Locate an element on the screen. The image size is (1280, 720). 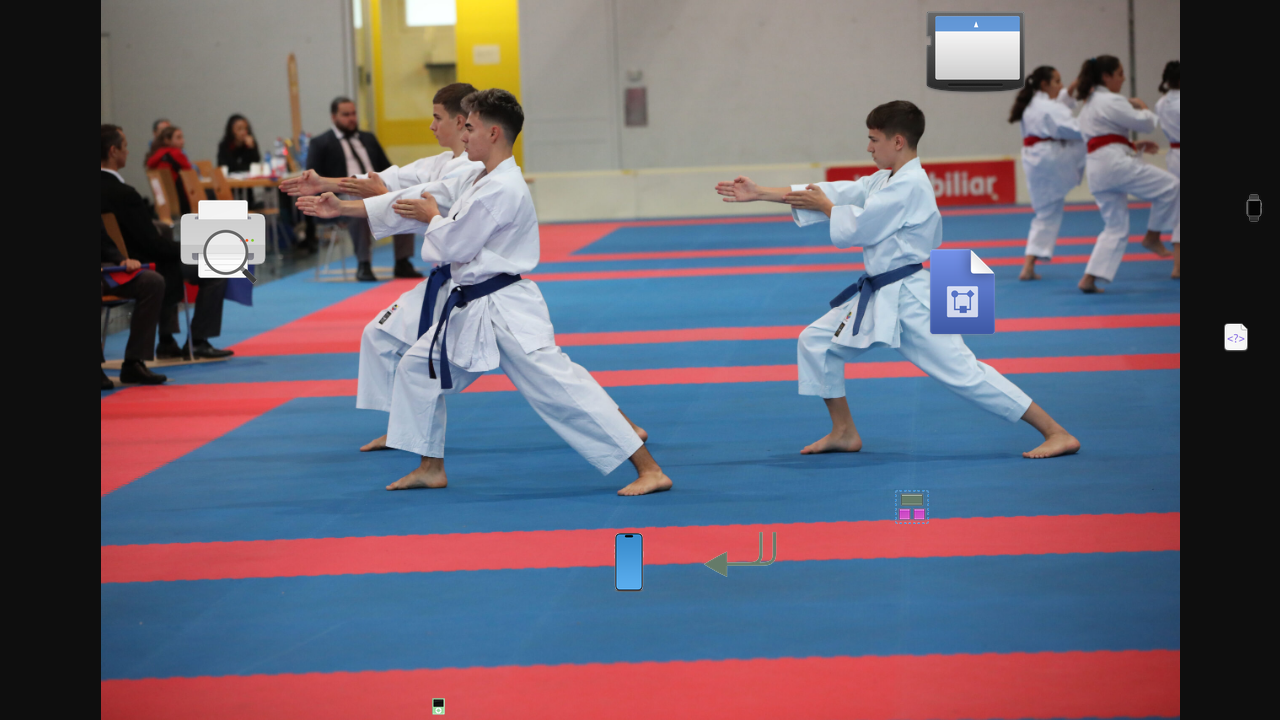
select all items in the current view is located at coordinates (912, 507).